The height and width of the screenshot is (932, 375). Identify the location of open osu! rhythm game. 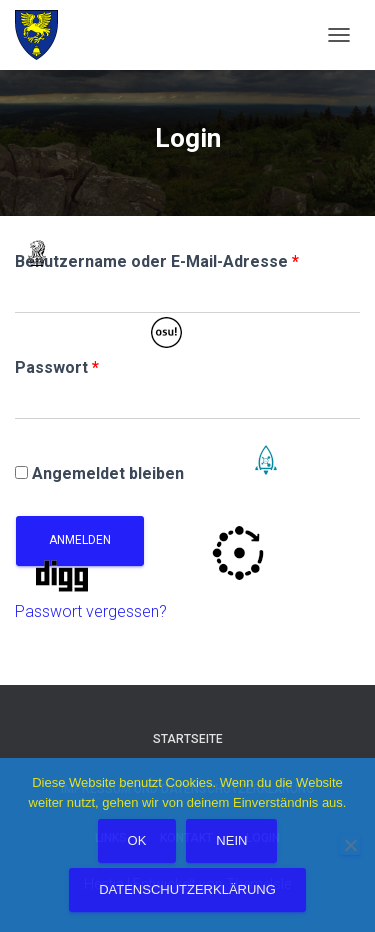
(166, 332).